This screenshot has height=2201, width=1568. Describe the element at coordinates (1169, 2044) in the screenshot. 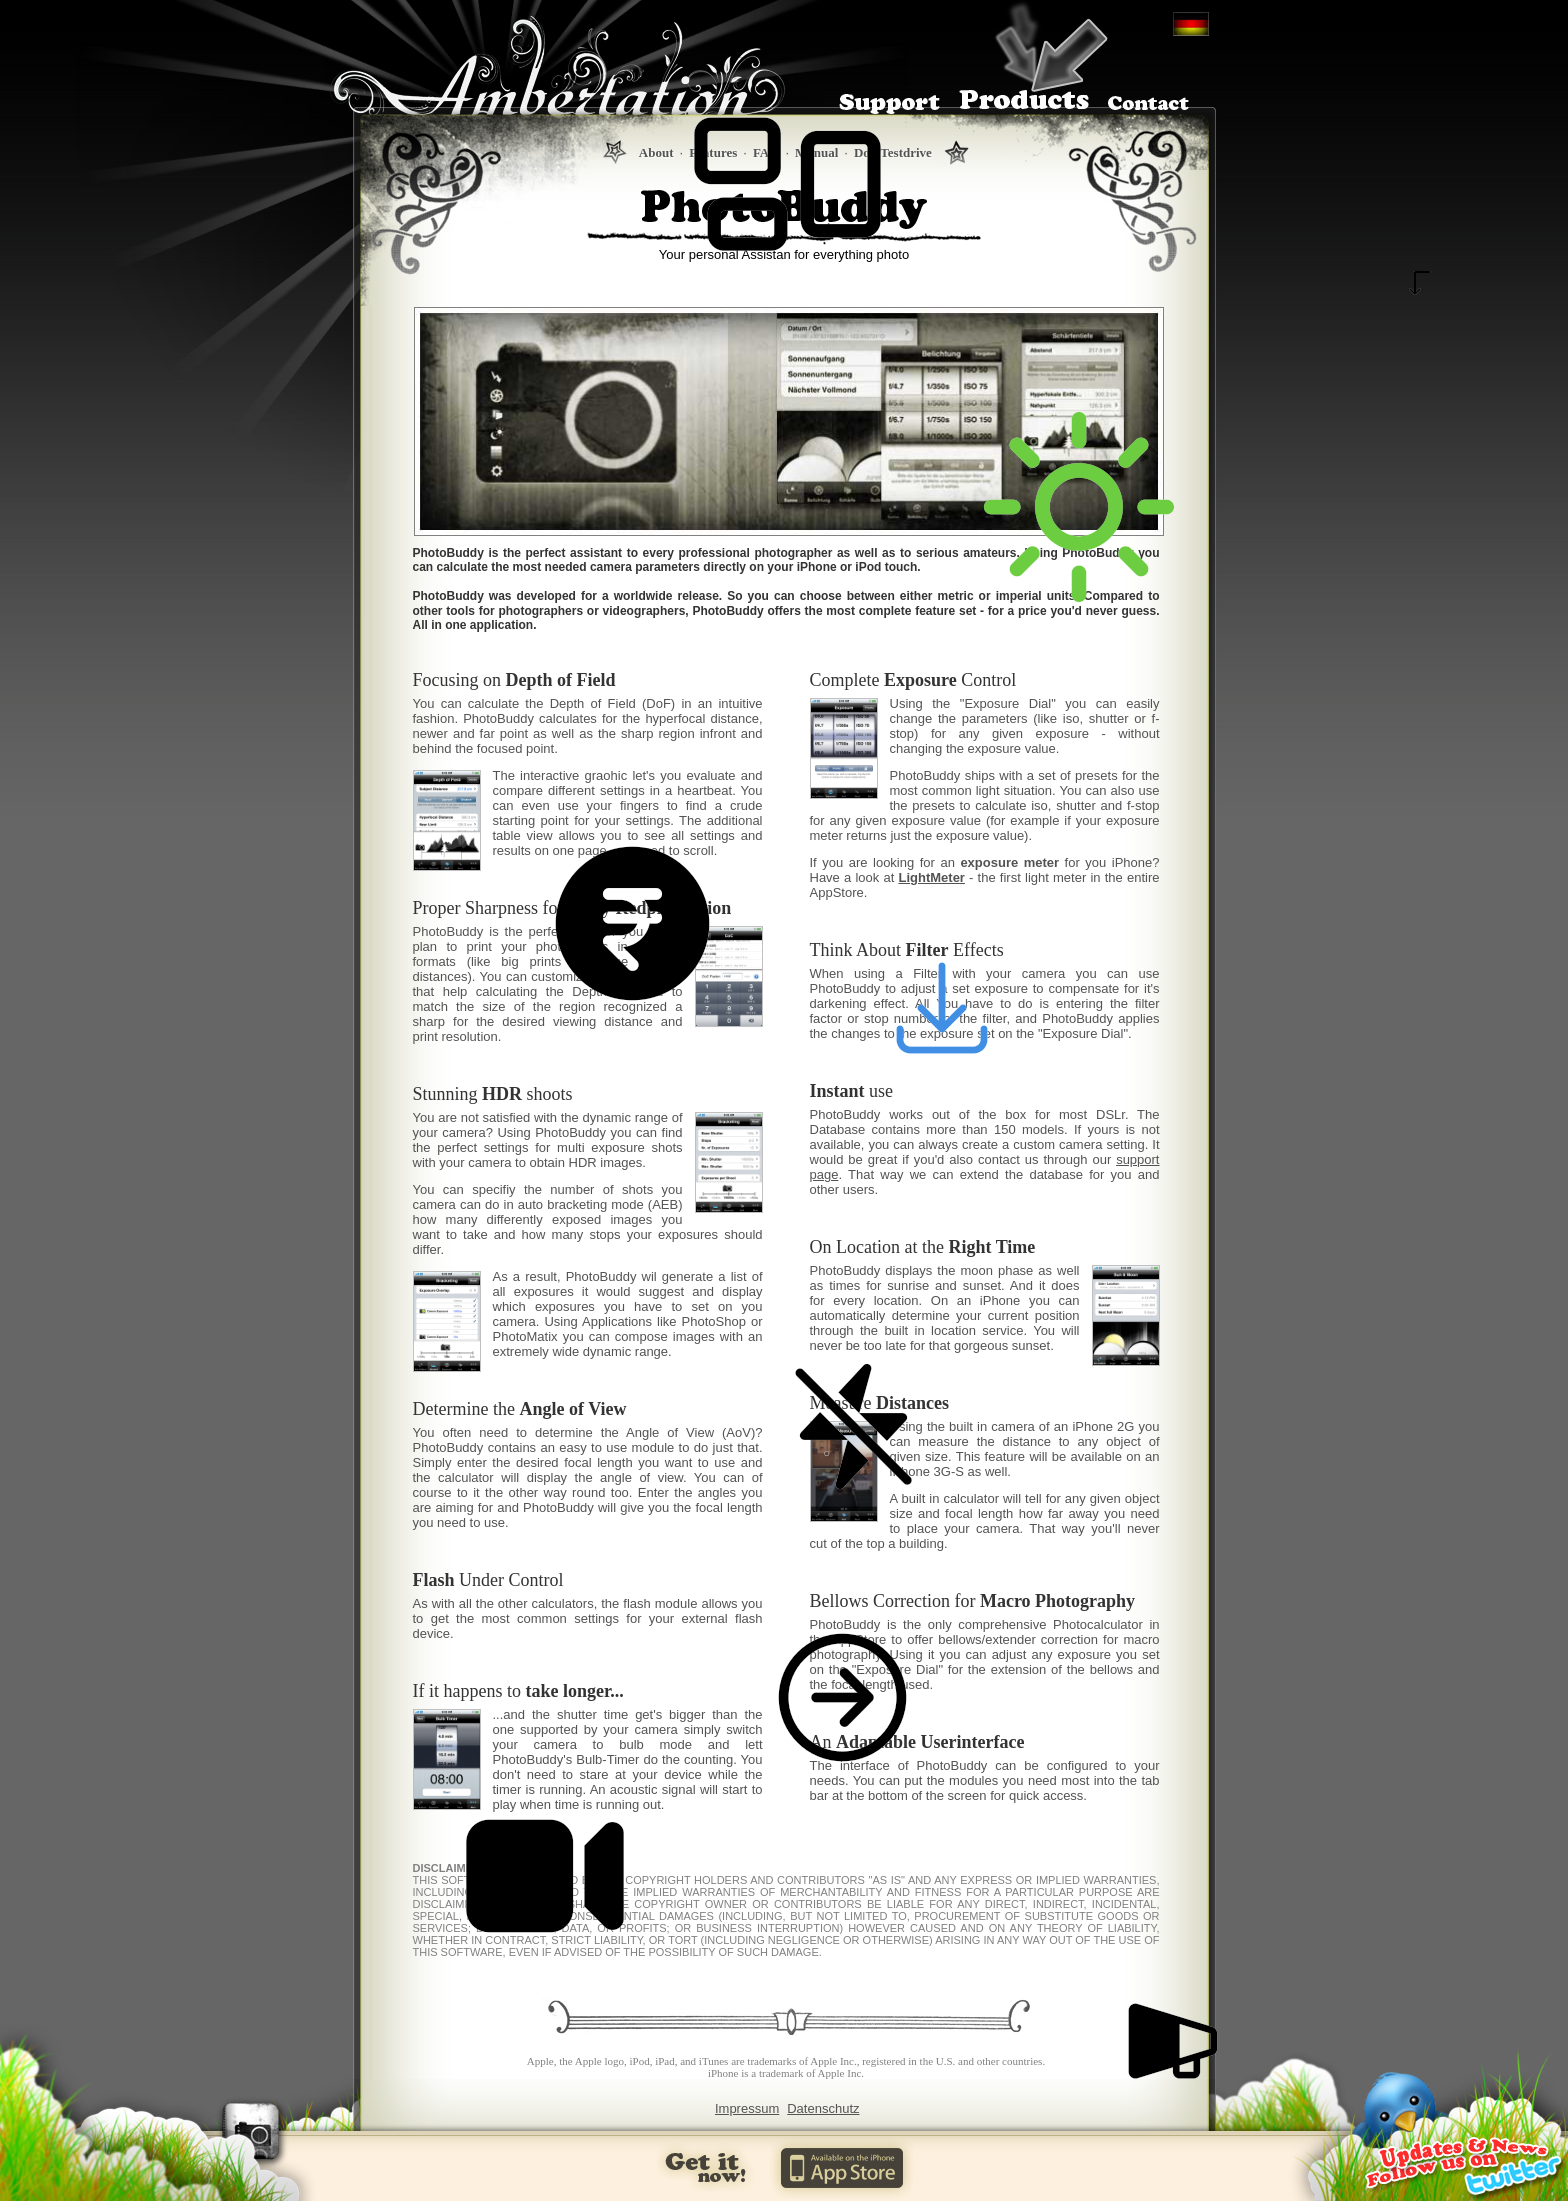

I see `make an announcement or broadcast` at that location.